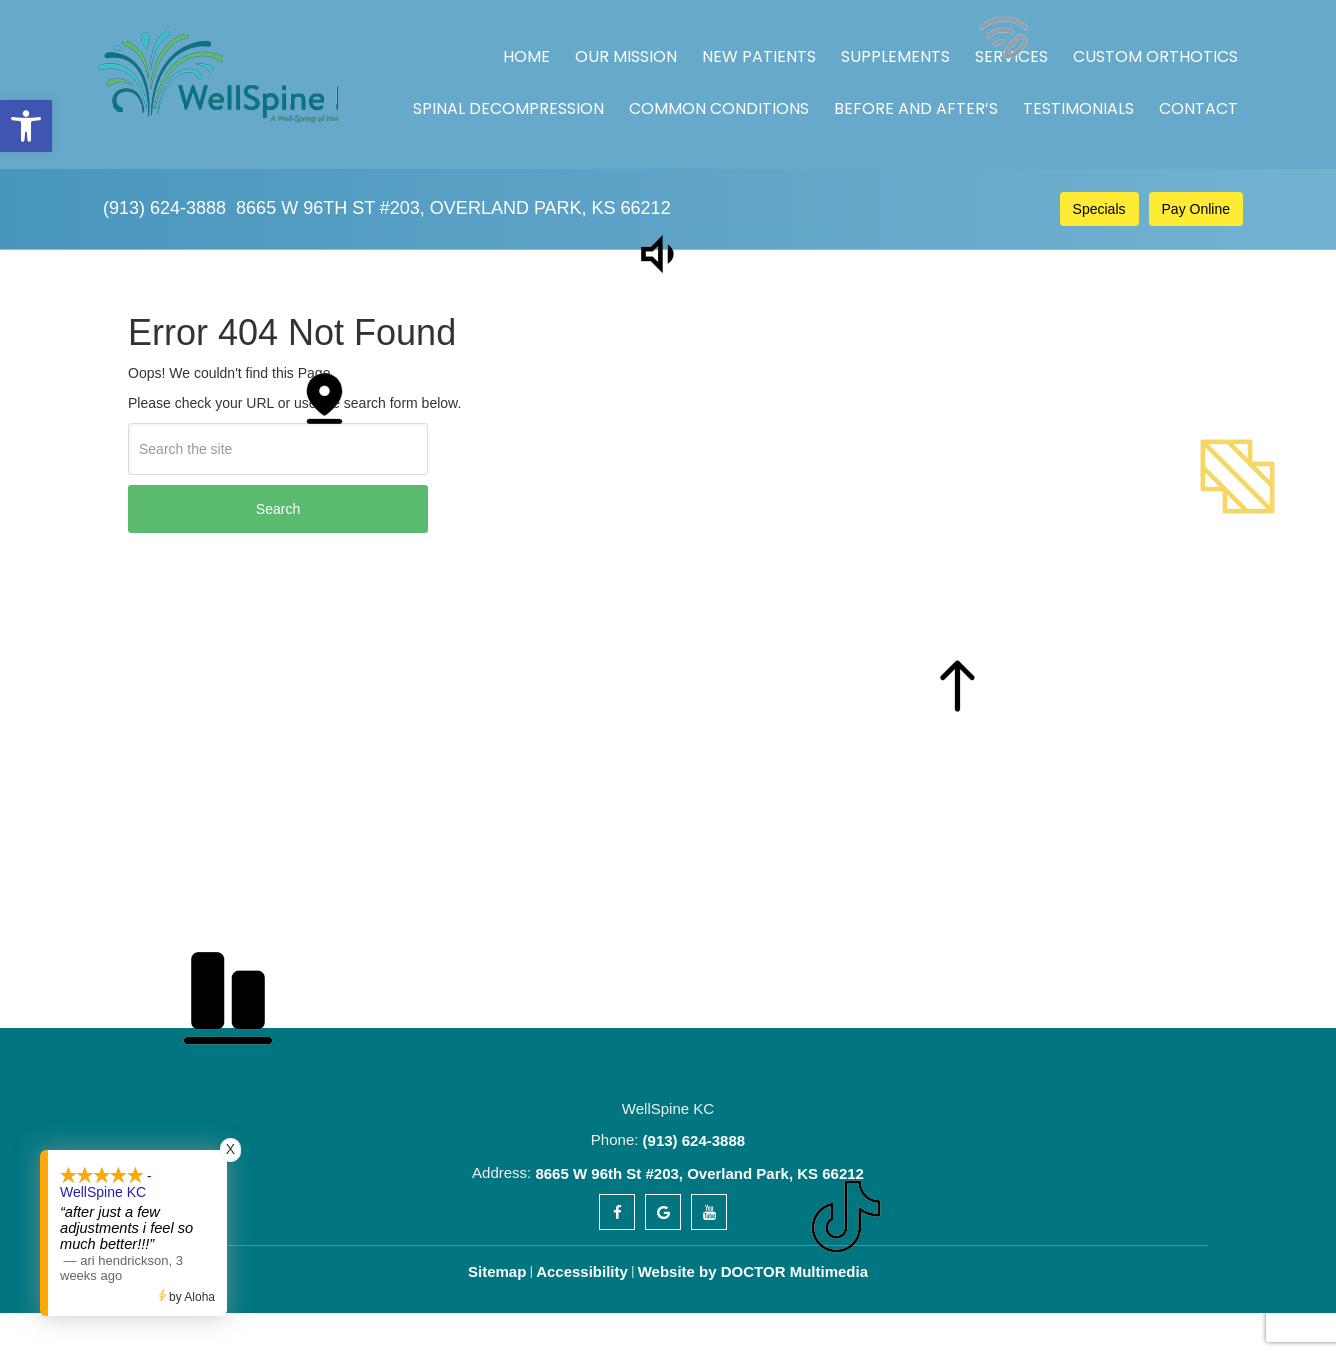 This screenshot has width=1336, height=1356. I want to click on edit or rename wifi network settings, so click(1003, 34).